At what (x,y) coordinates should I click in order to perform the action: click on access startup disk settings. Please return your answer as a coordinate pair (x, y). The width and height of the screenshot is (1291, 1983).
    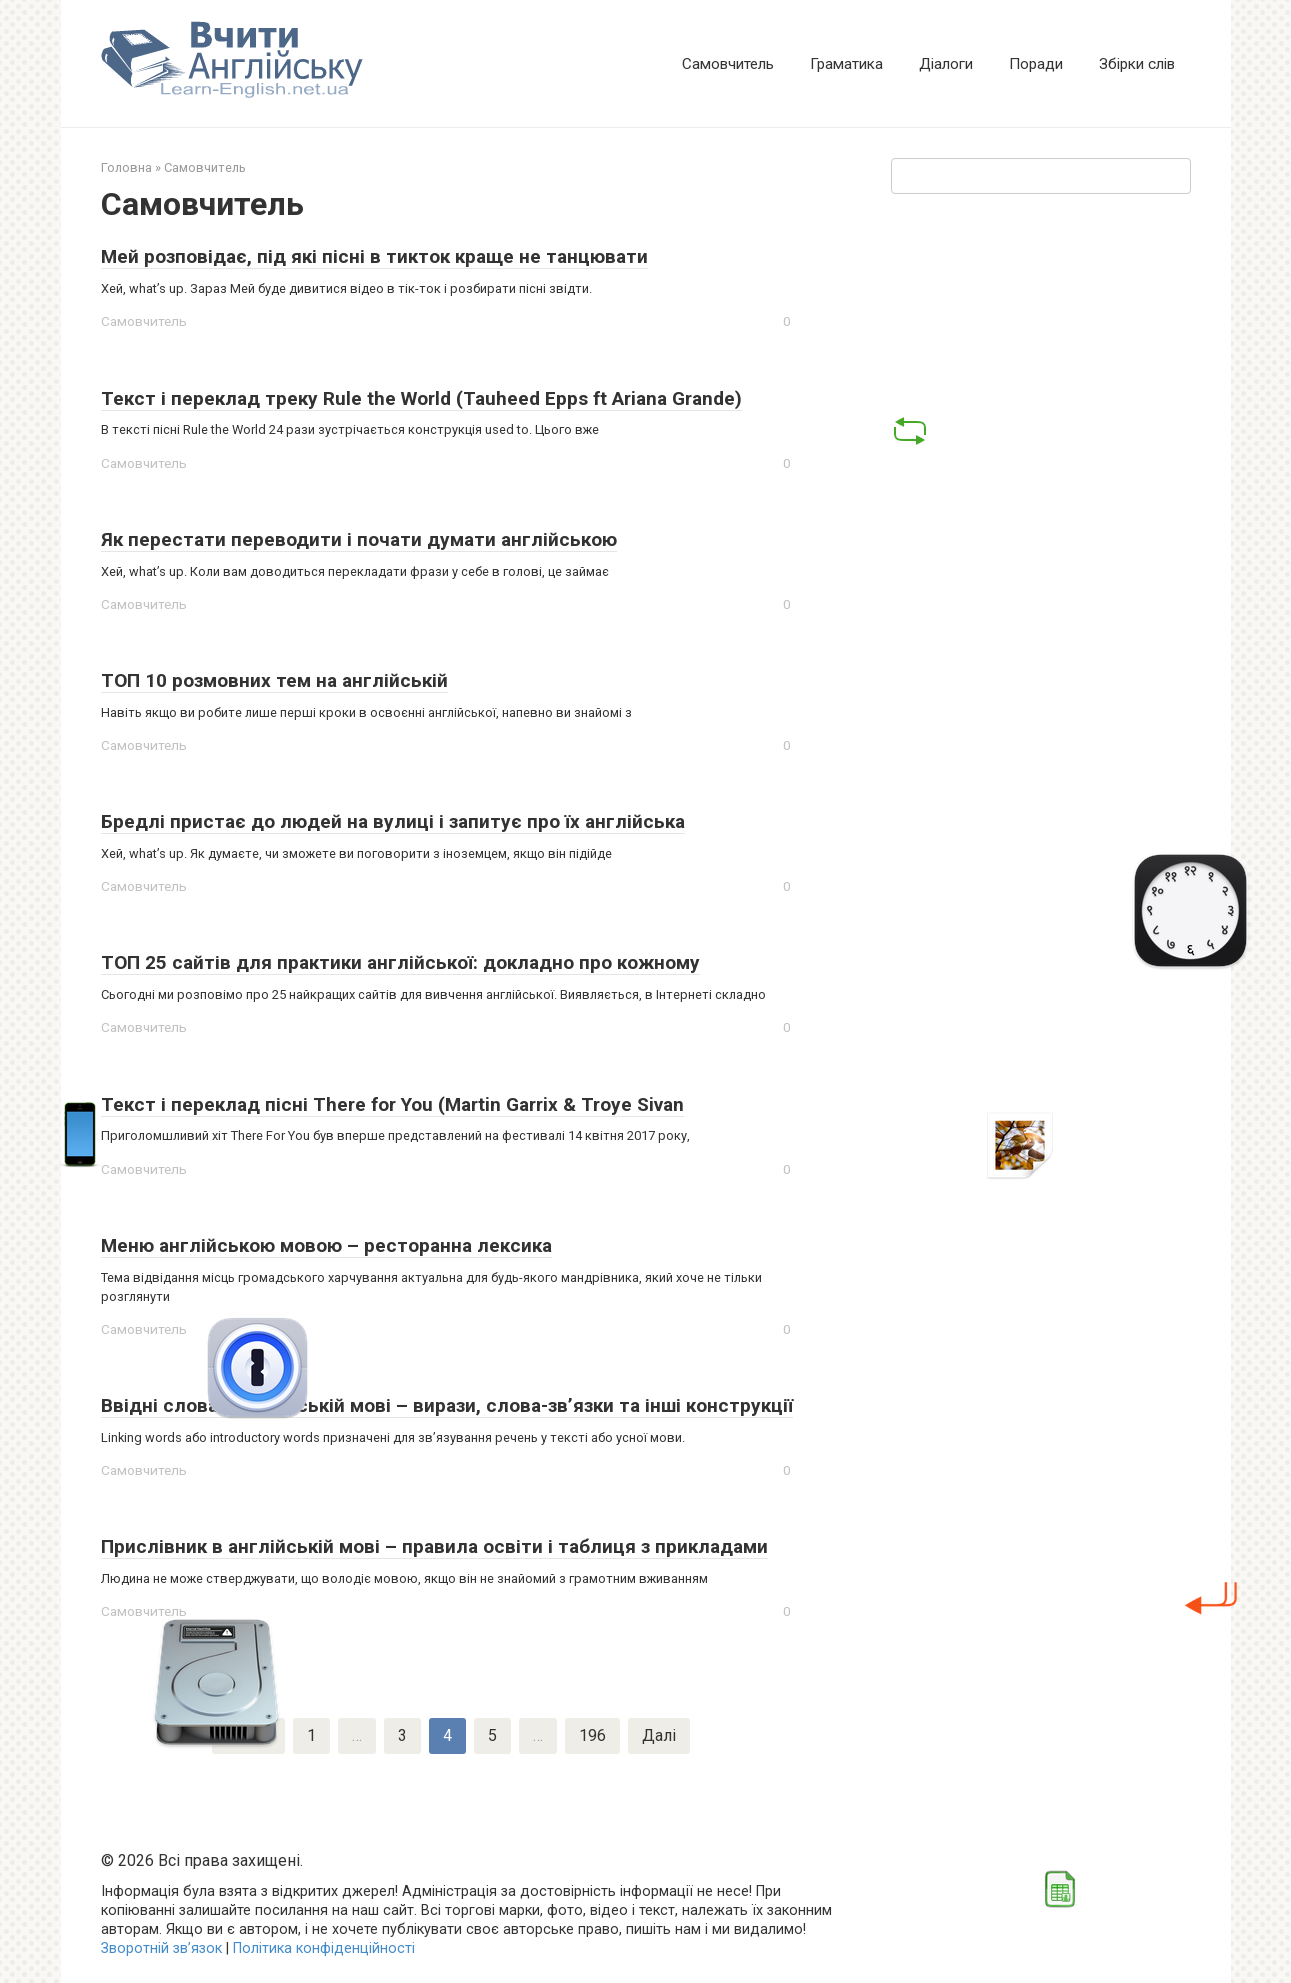
    Looking at the image, I should click on (216, 1685).